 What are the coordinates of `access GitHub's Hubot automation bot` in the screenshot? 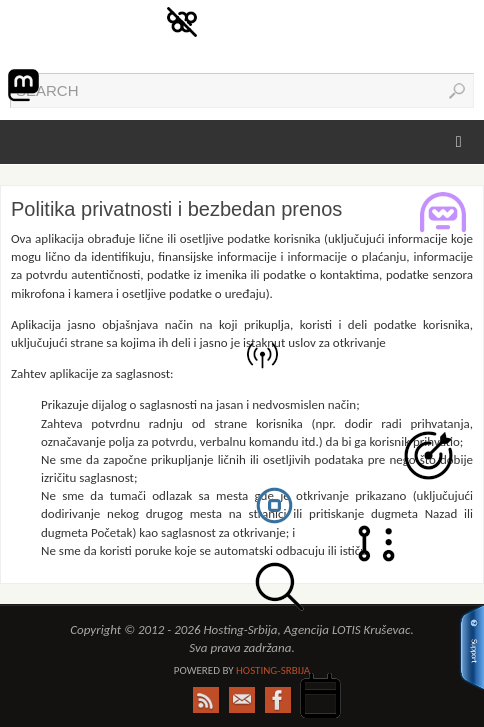 It's located at (443, 215).